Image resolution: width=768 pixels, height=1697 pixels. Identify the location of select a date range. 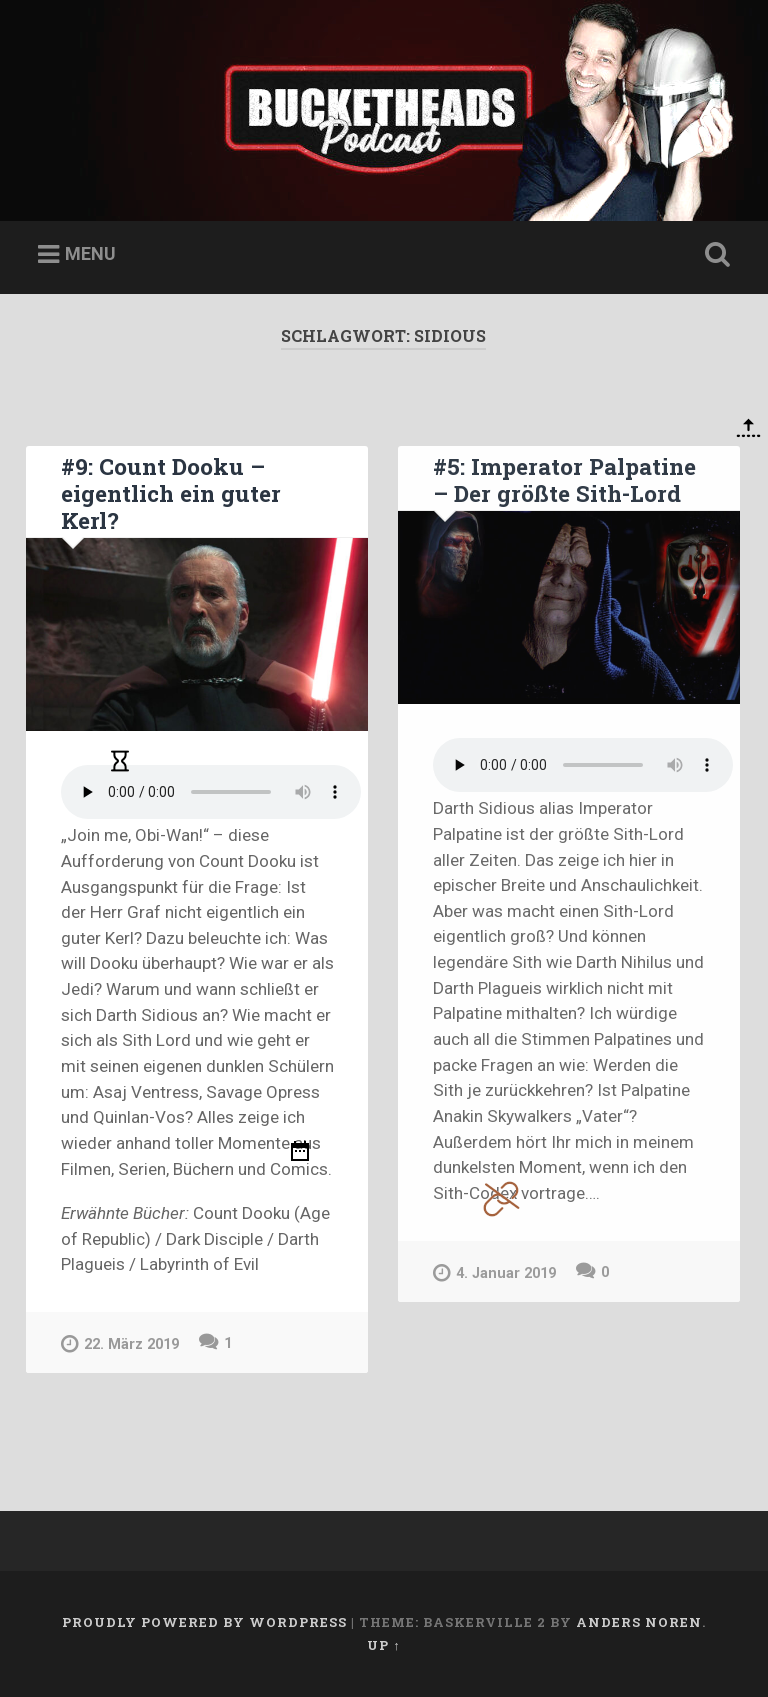
(300, 1151).